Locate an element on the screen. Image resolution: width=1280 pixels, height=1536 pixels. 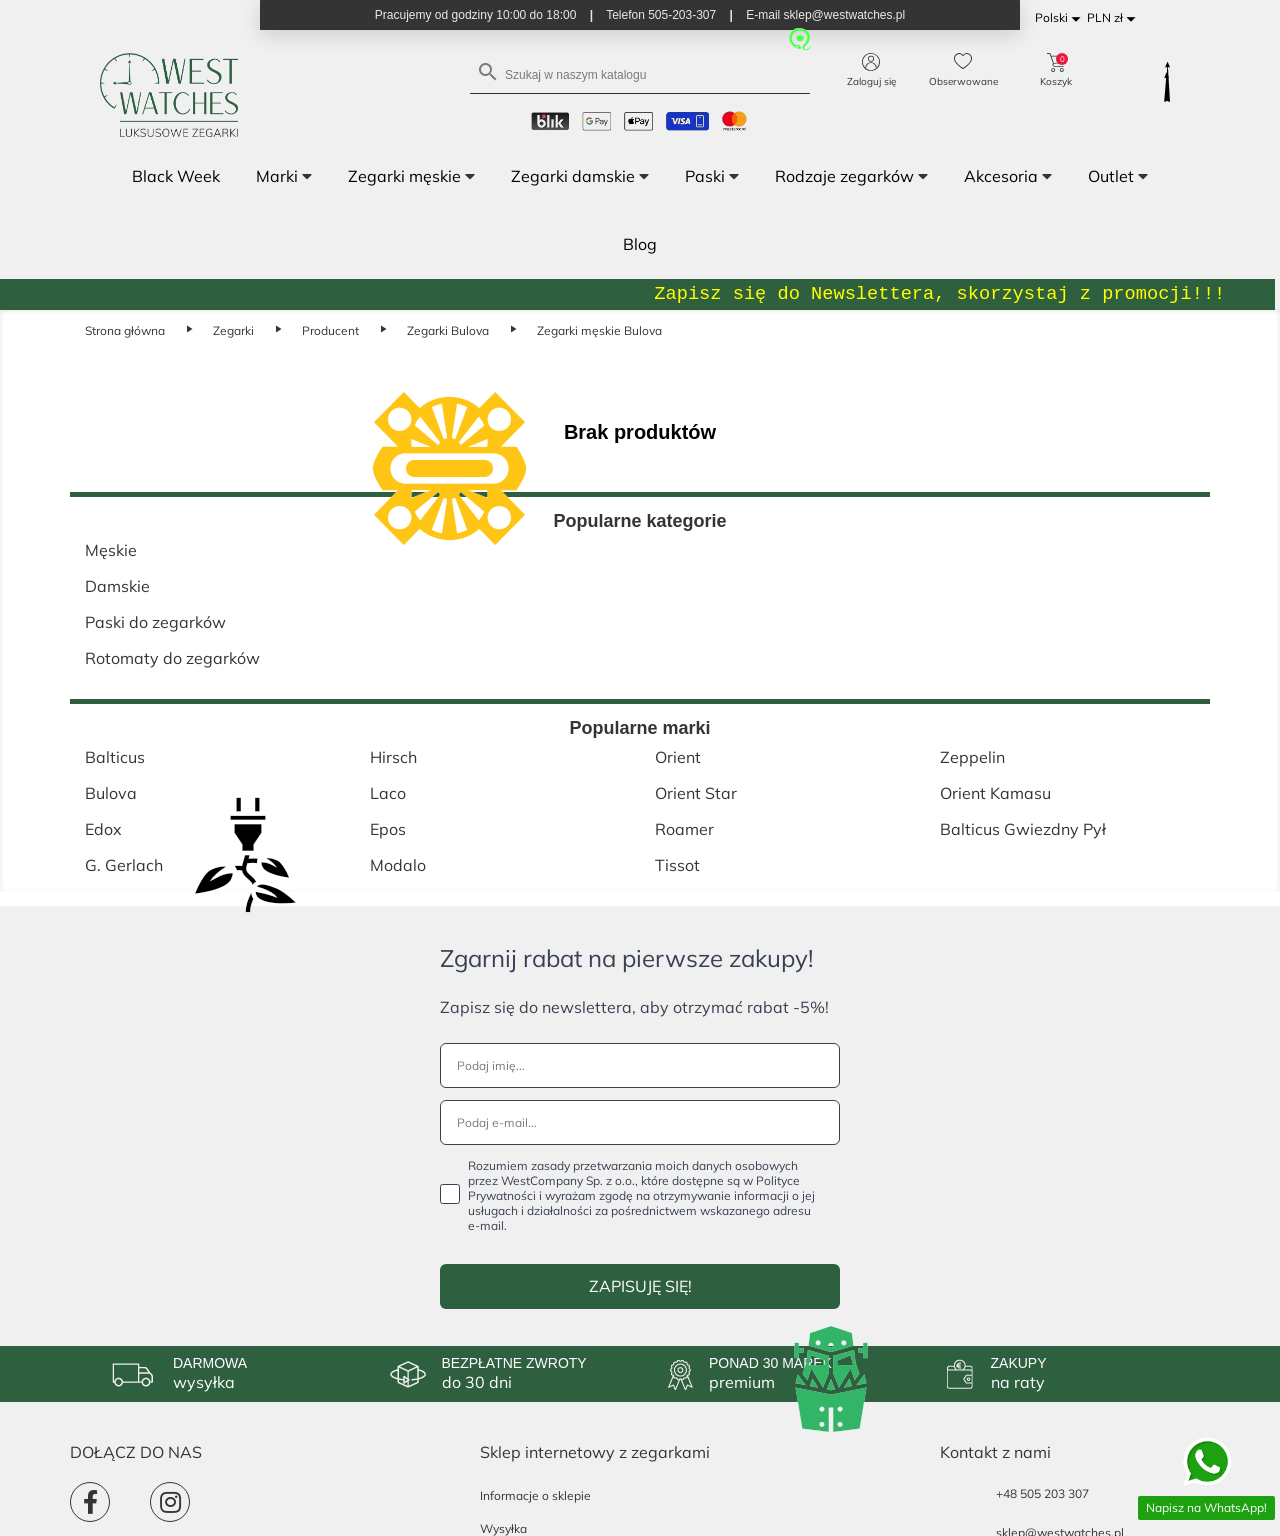
decorative tribal or aztec-style game badge is located at coordinates (449, 468).